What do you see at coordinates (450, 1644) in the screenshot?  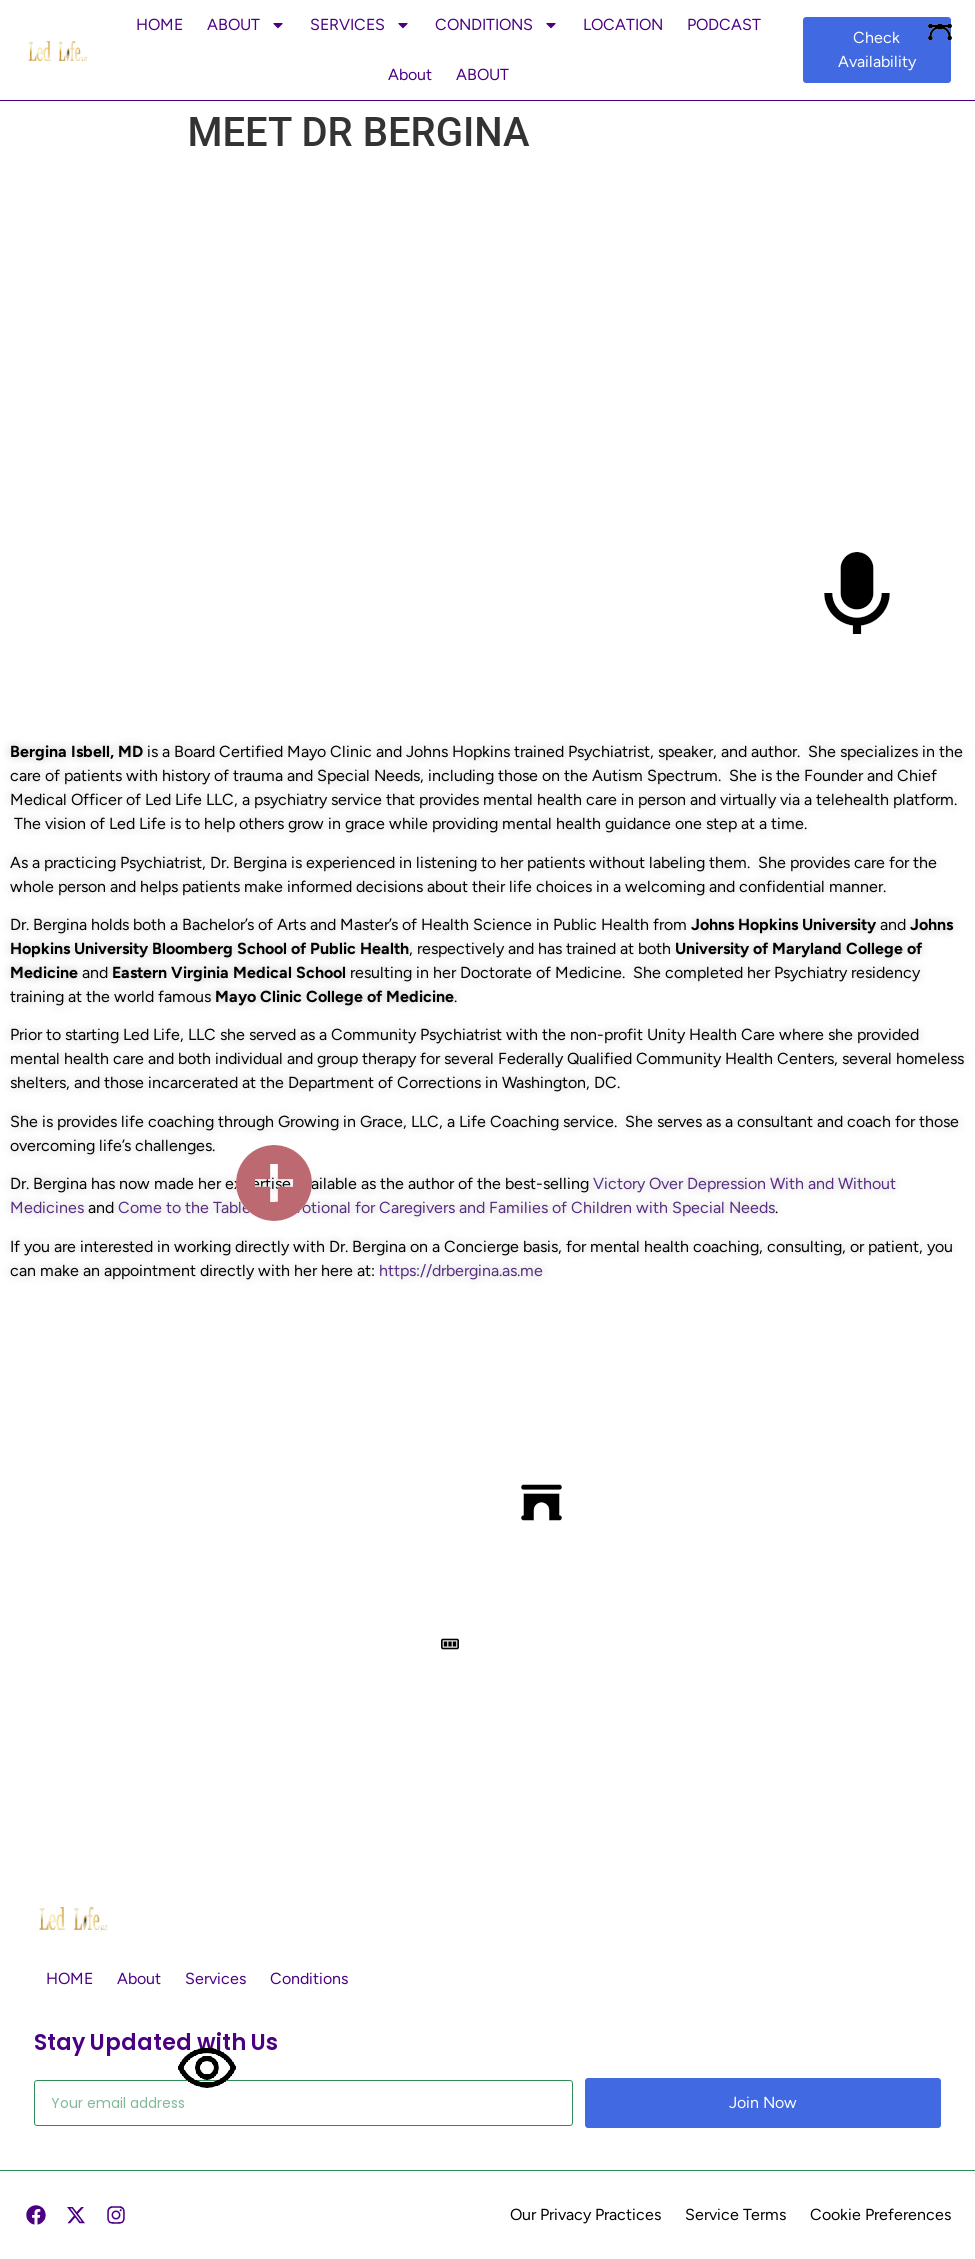 I see `indicates full battery charge` at bounding box center [450, 1644].